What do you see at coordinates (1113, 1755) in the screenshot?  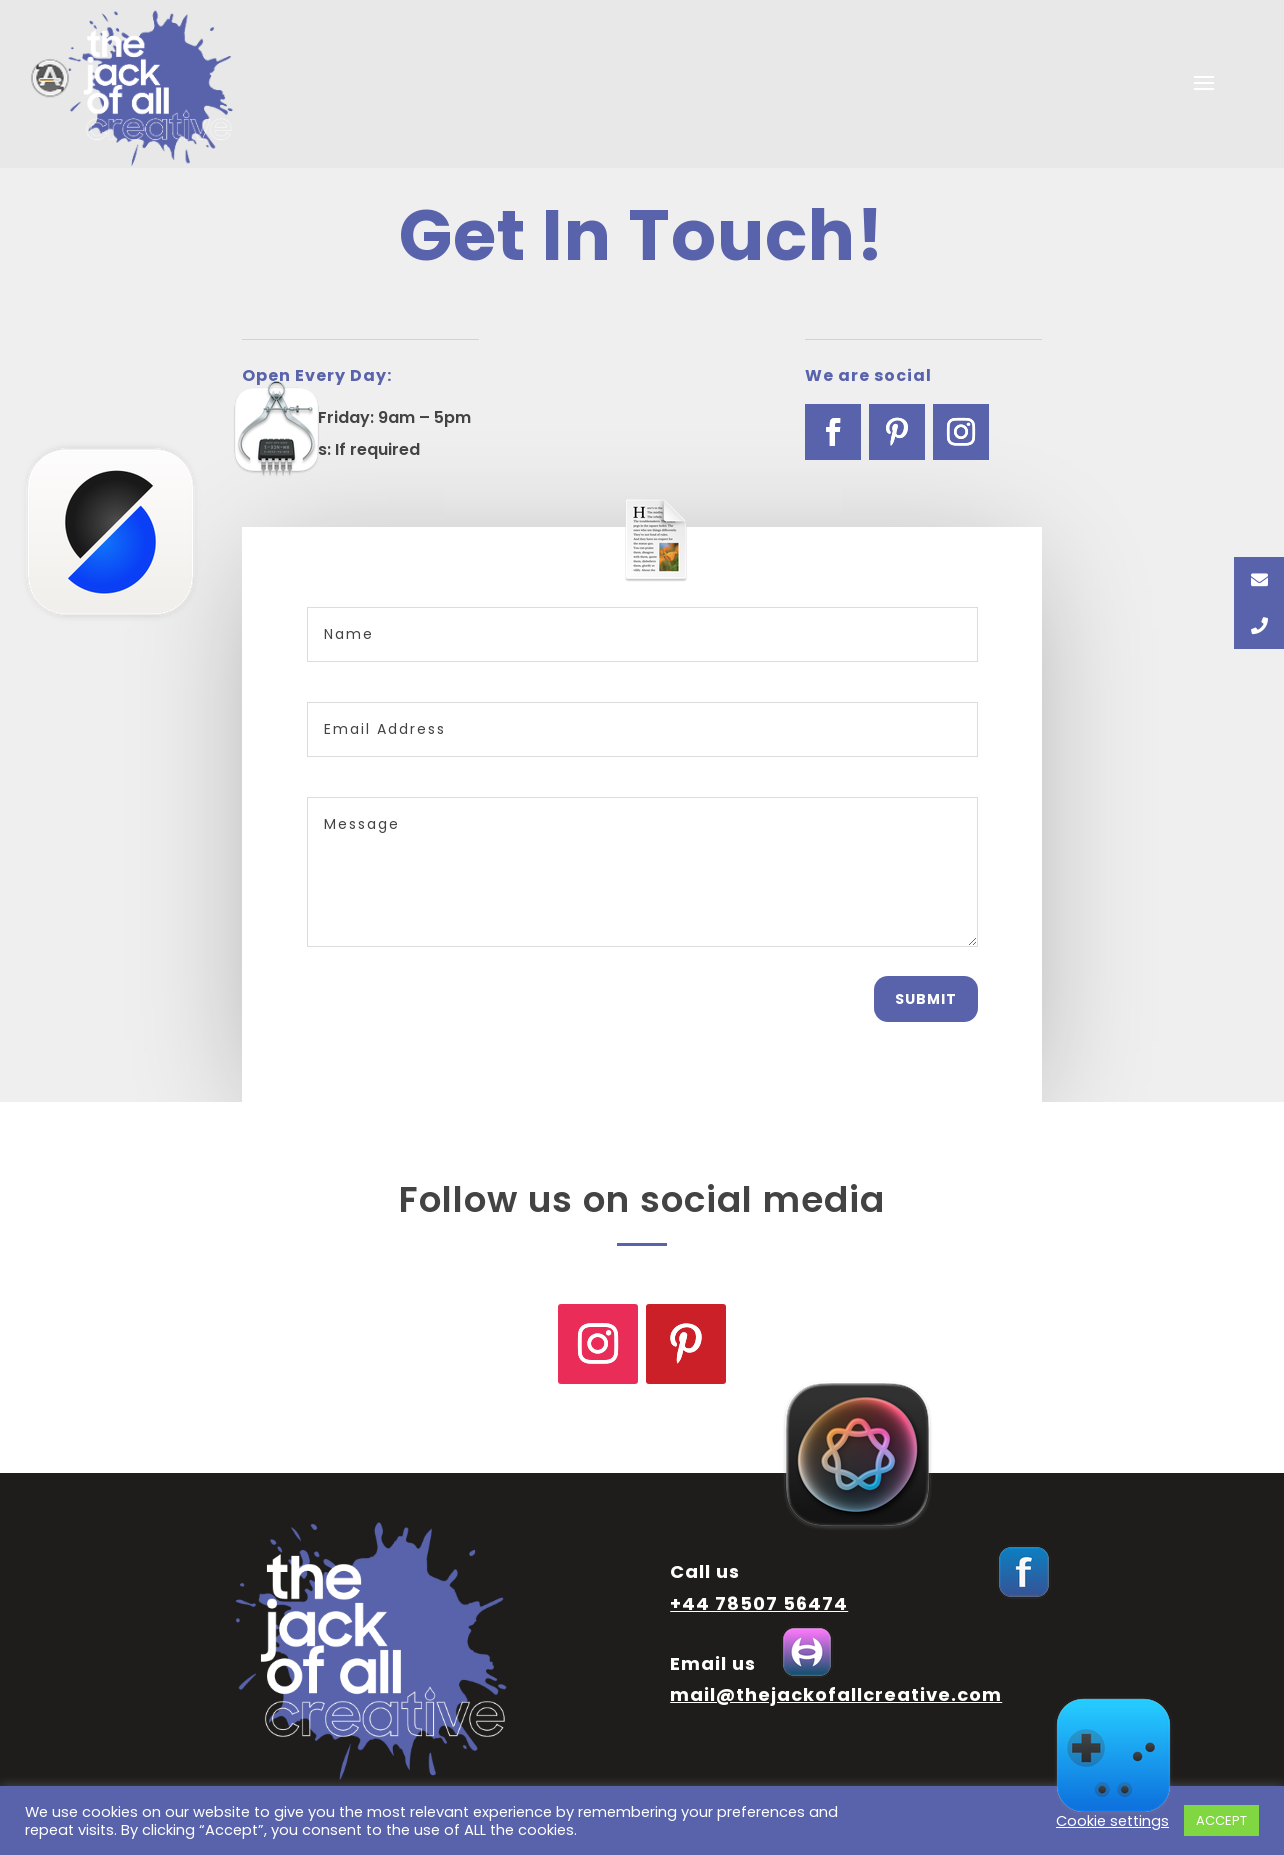 I see `launch mgba game boy advance emulator` at bounding box center [1113, 1755].